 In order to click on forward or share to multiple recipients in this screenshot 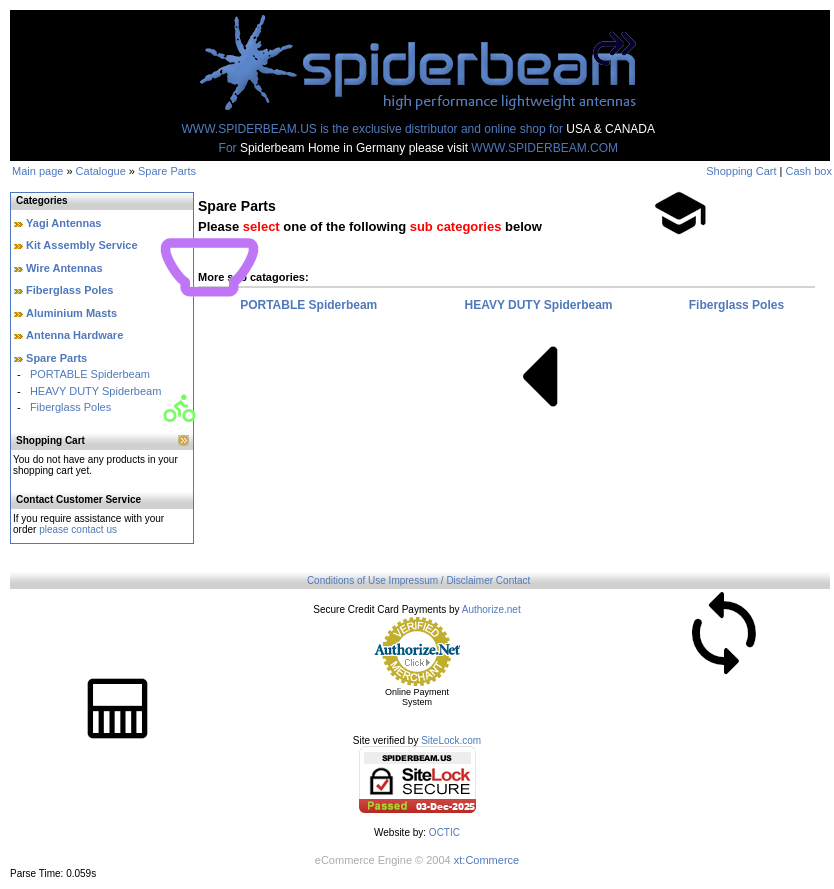, I will do `click(614, 48)`.